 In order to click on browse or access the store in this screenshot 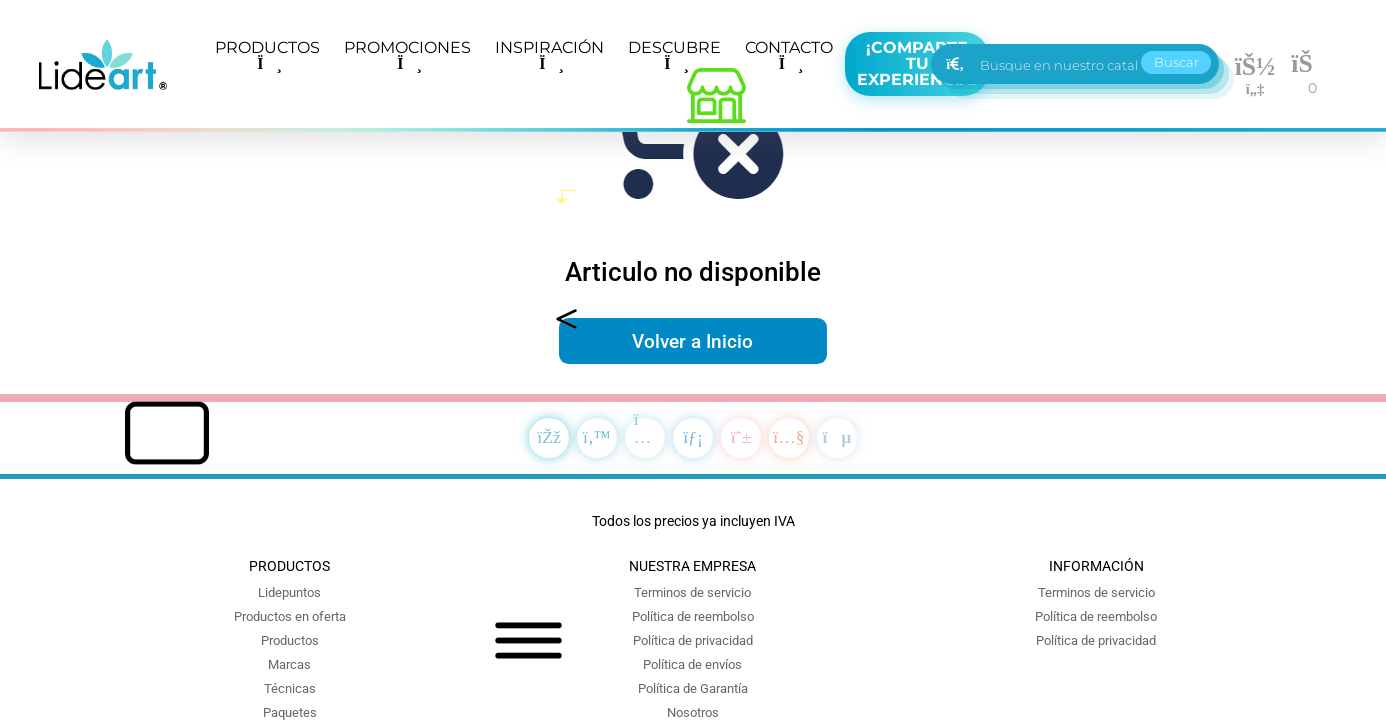, I will do `click(716, 95)`.